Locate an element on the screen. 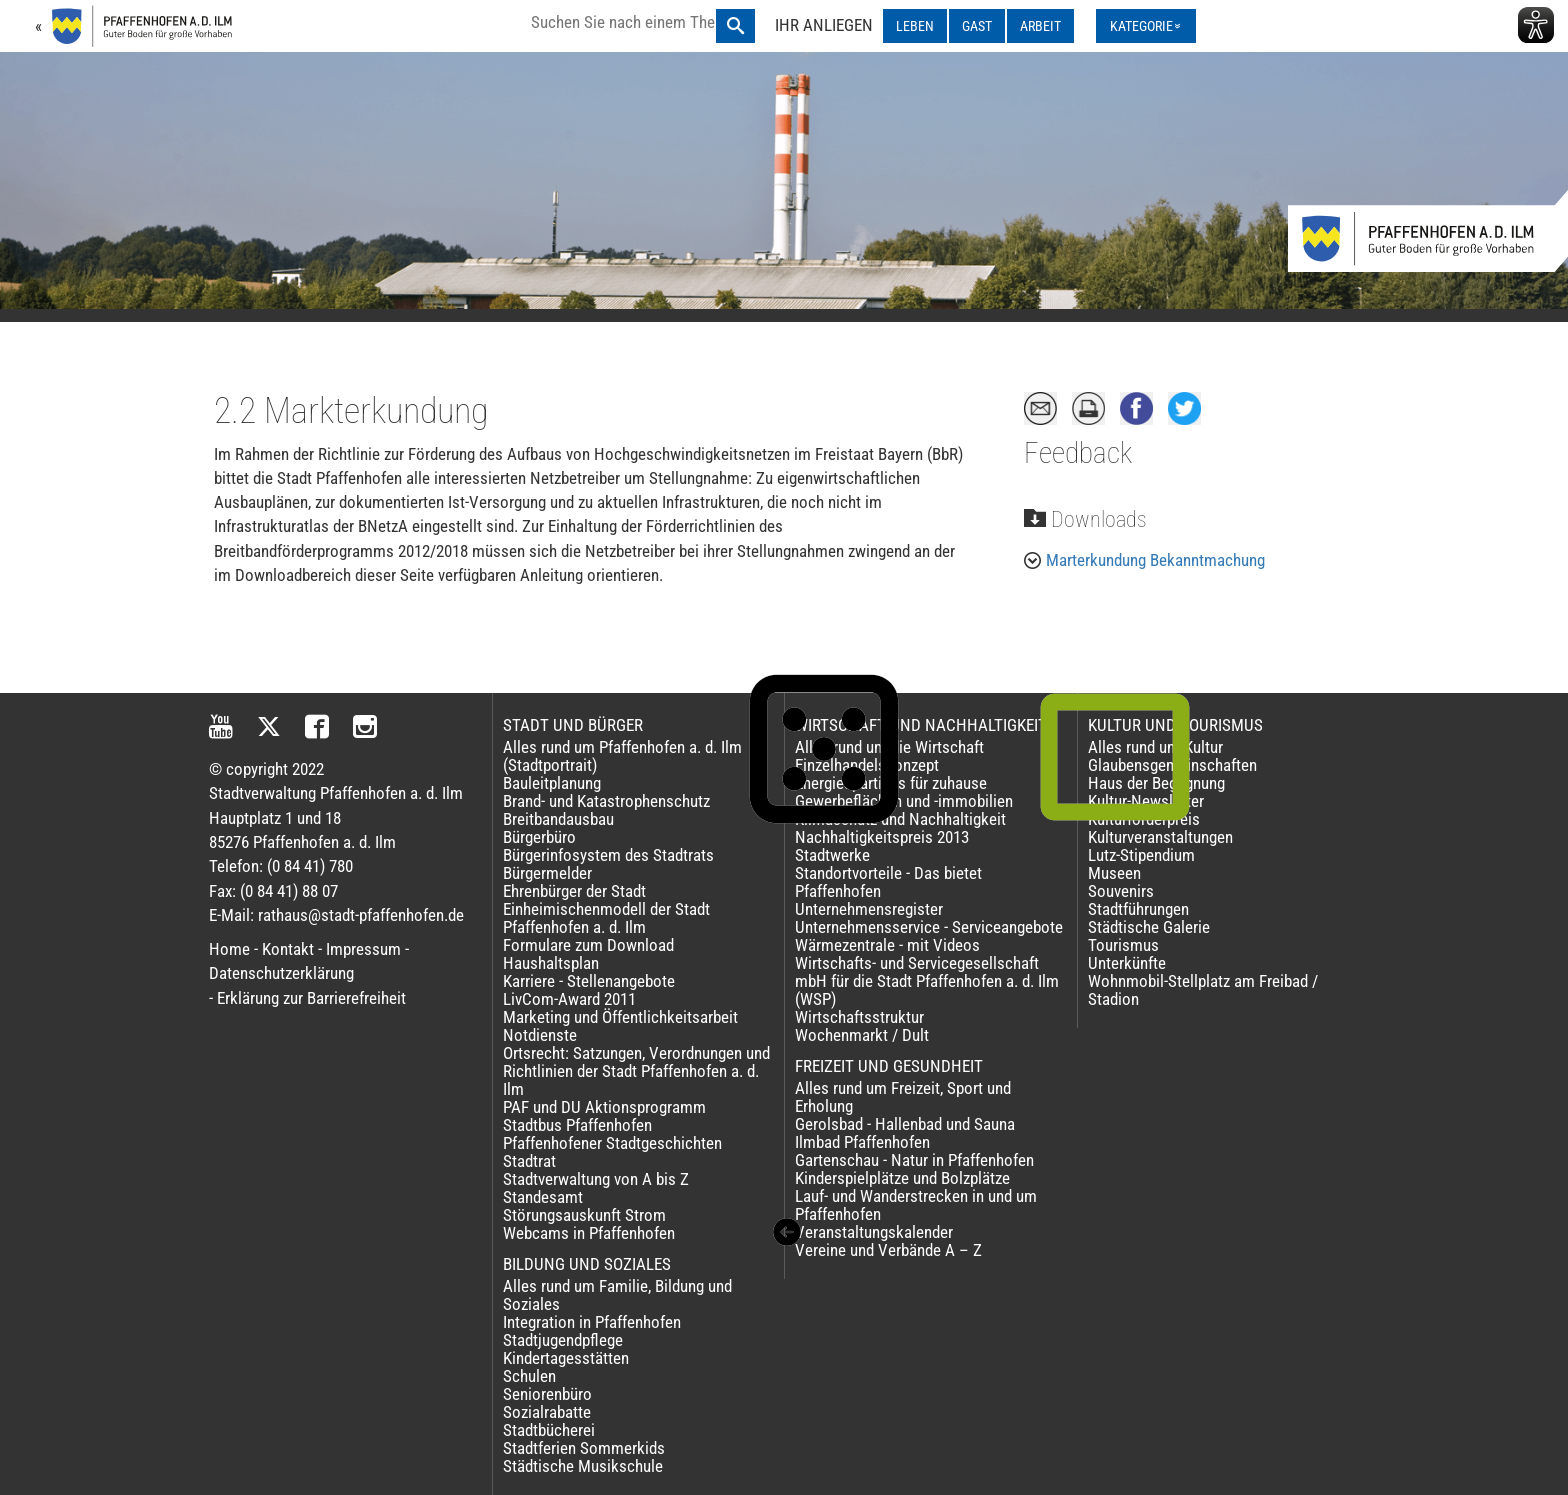 This screenshot has width=1568, height=1495. represents a container or frame element is located at coordinates (1115, 757).